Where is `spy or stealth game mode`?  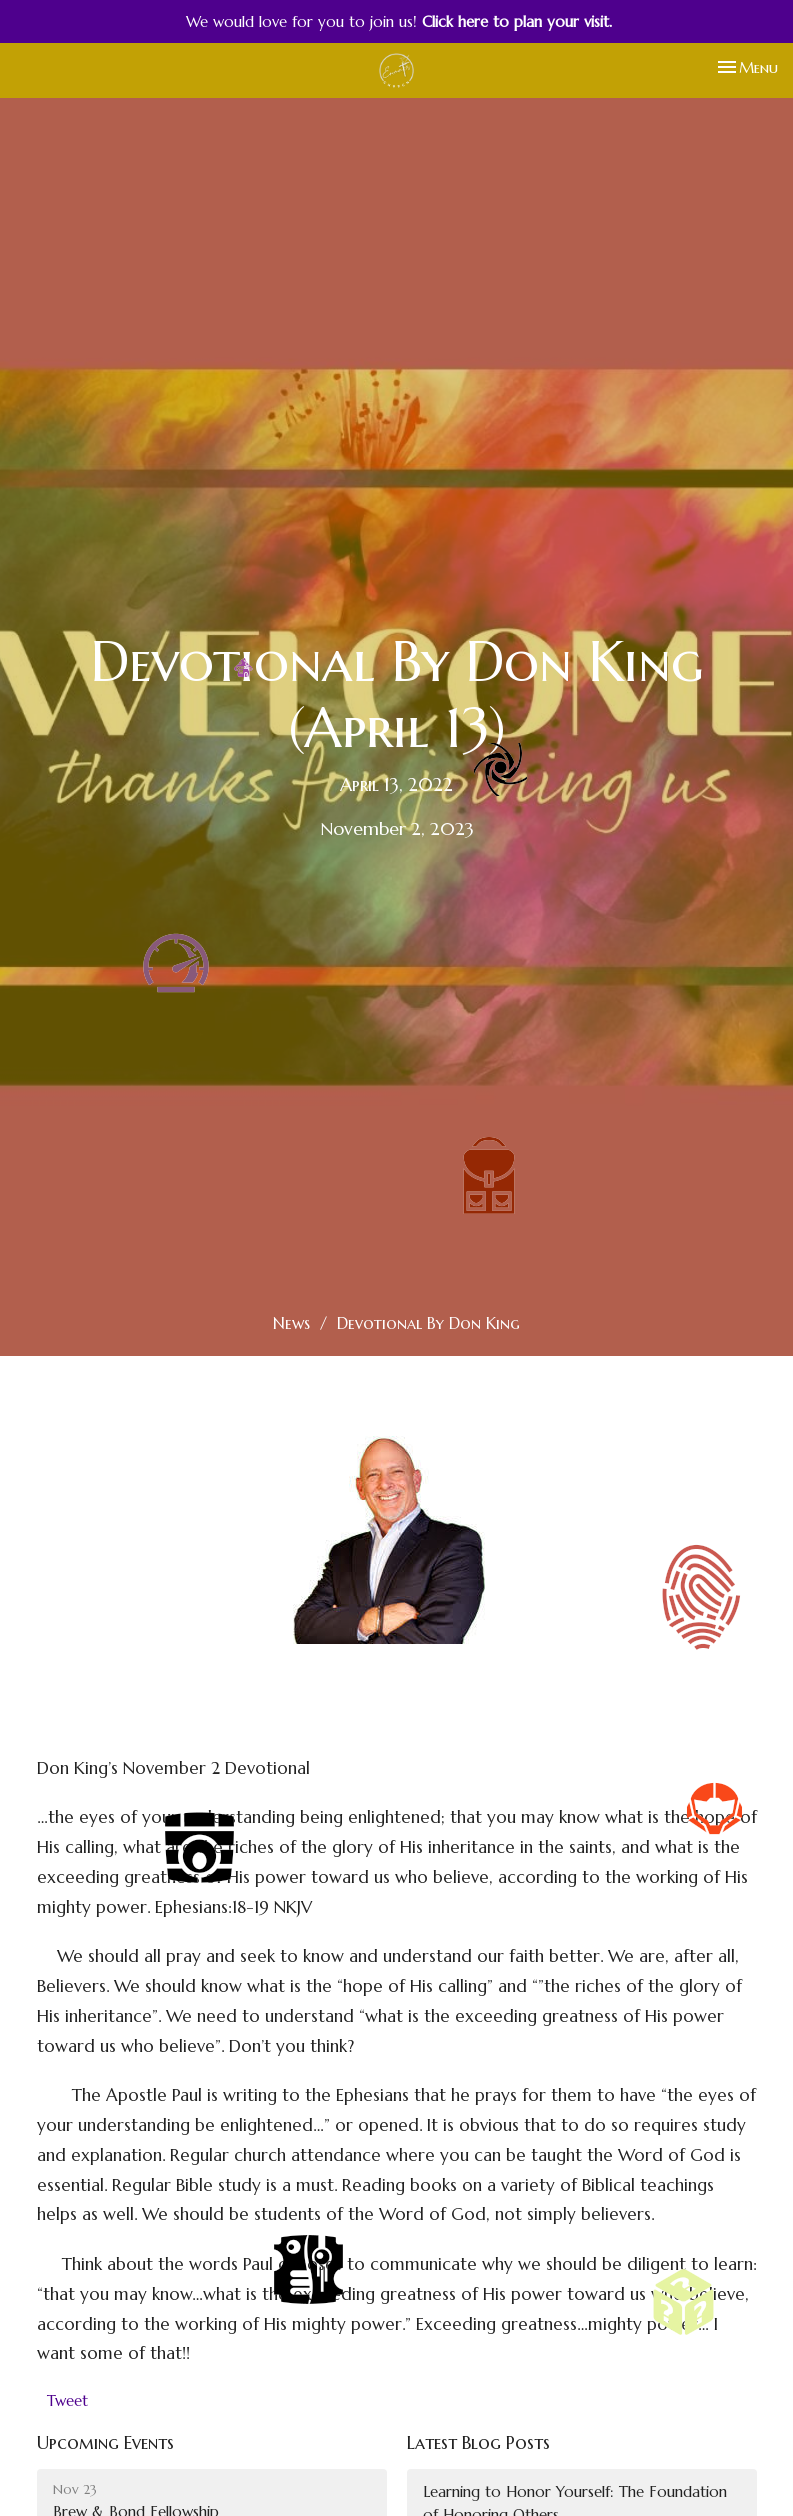 spy or stealth game mode is located at coordinates (500, 769).